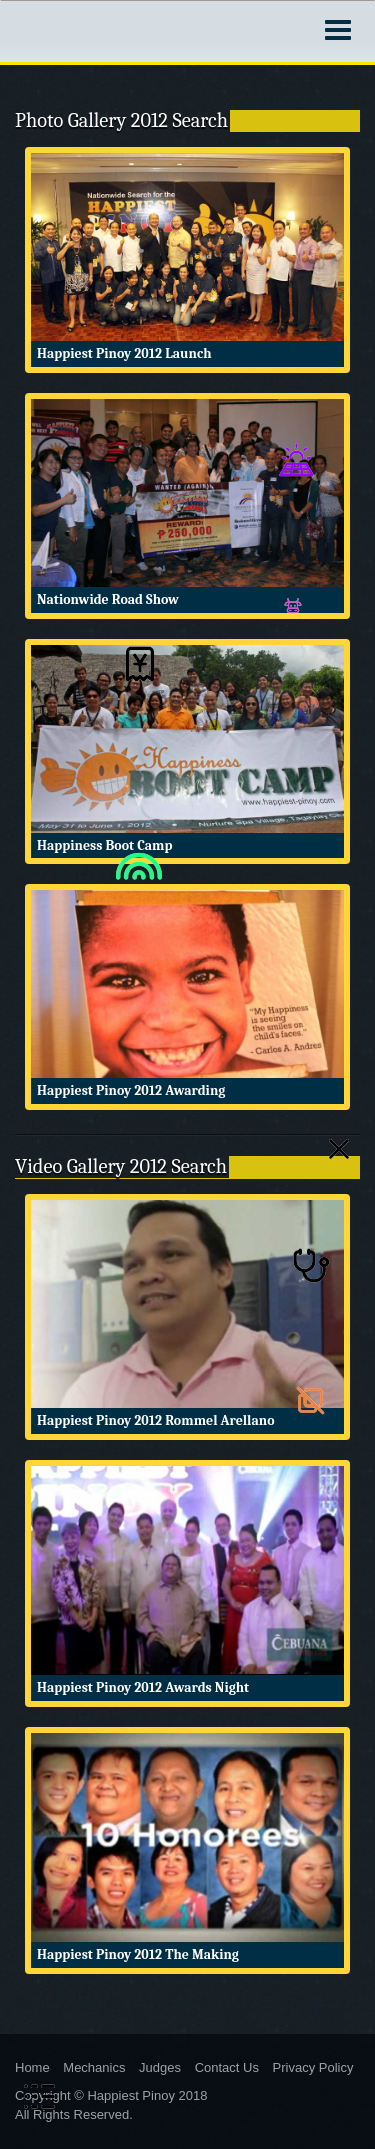 This screenshot has width=375, height=2149. Describe the element at coordinates (140, 664) in the screenshot. I see `view receipt in yuan currency` at that location.